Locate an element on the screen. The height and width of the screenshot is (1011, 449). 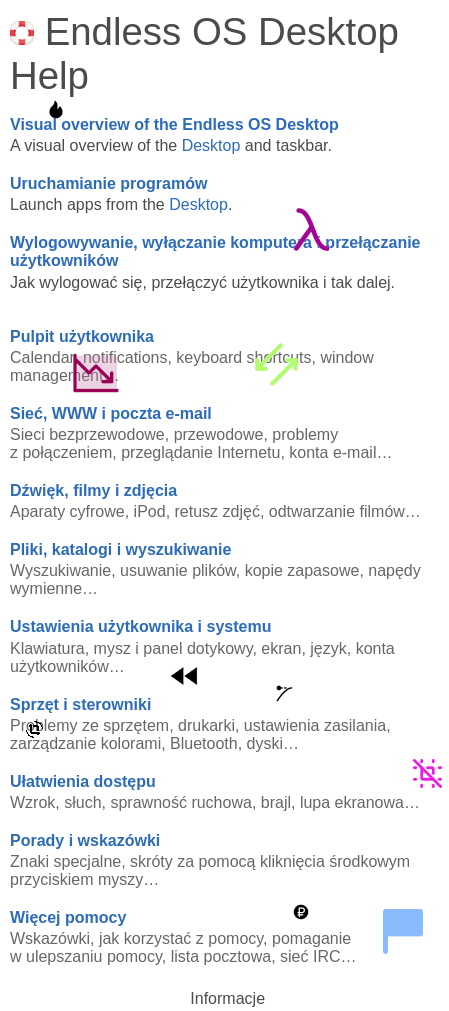
rewind media playback is located at coordinates (185, 676).